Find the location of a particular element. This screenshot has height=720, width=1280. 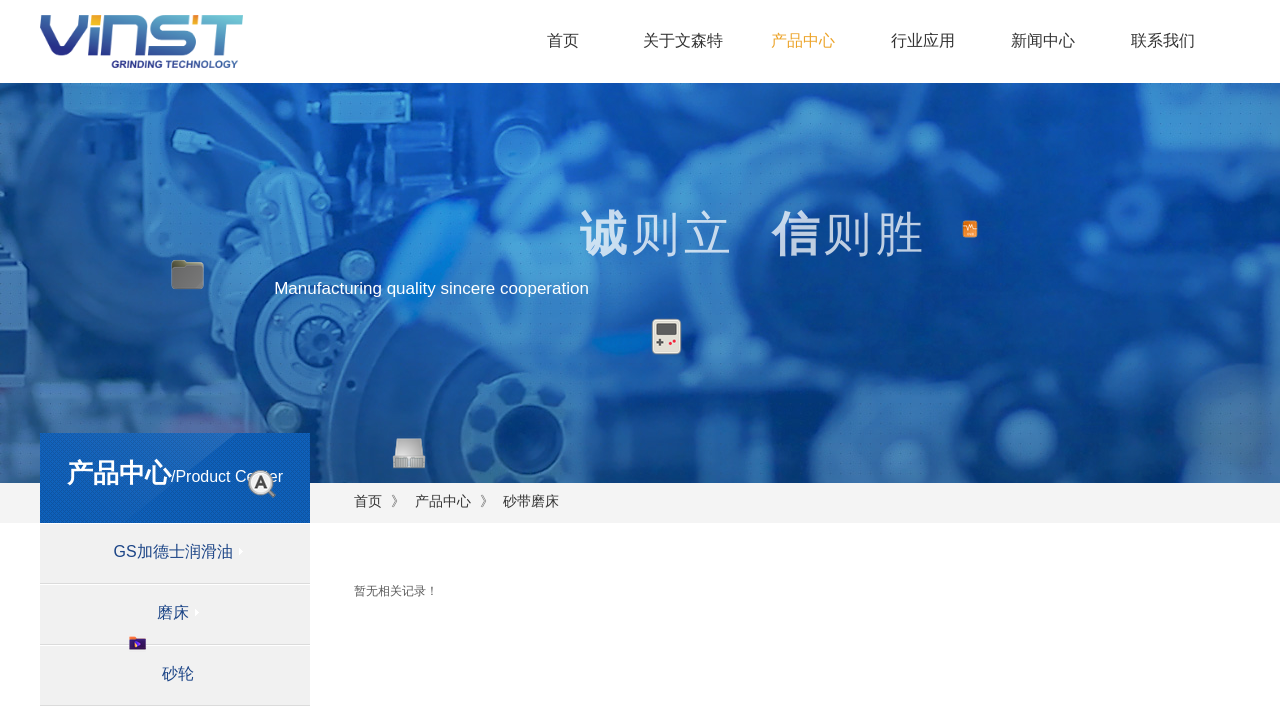

access Xserve RAID storage device settings is located at coordinates (409, 453).